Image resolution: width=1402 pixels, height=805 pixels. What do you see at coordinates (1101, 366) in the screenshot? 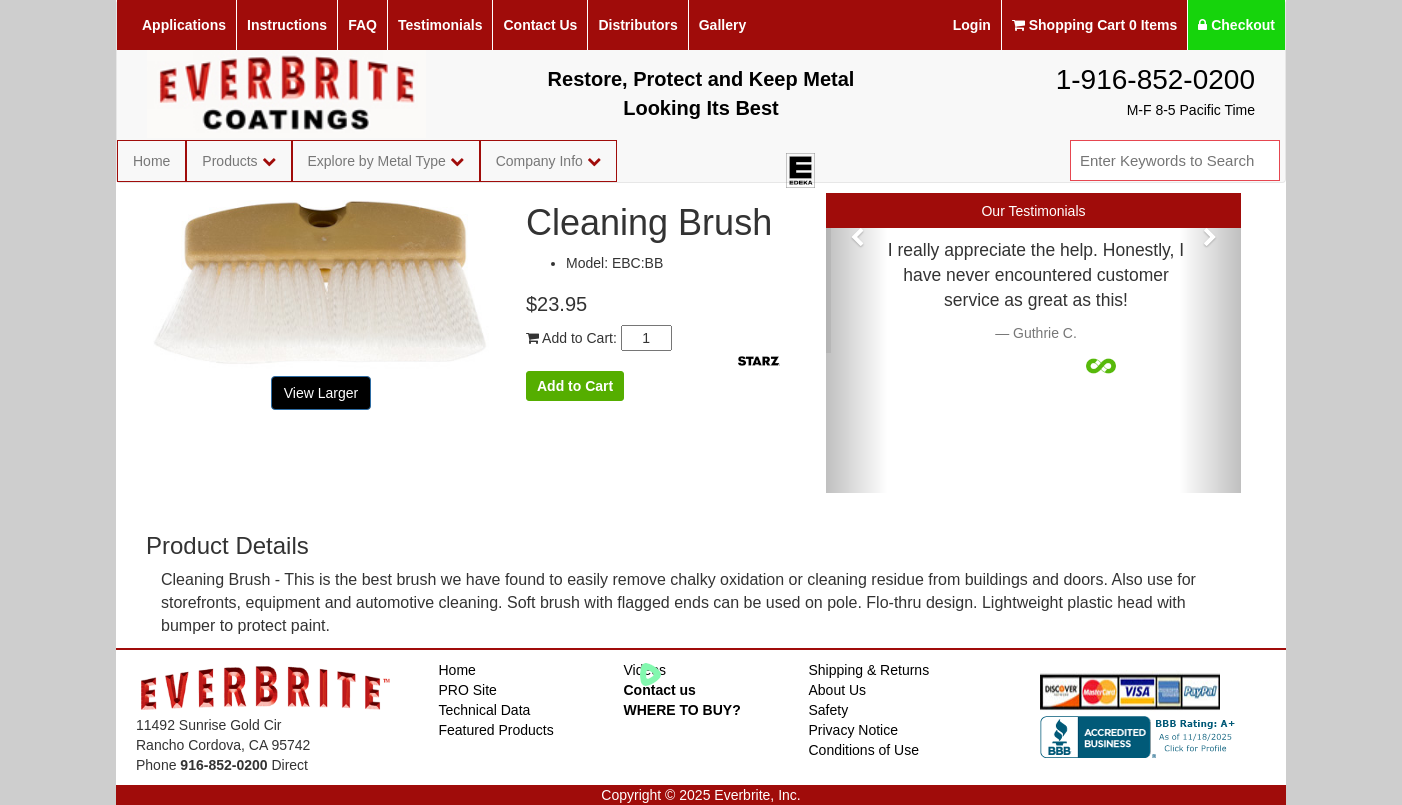
I see `open Apache Superset data visualization platform` at bounding box center [1101, 366].